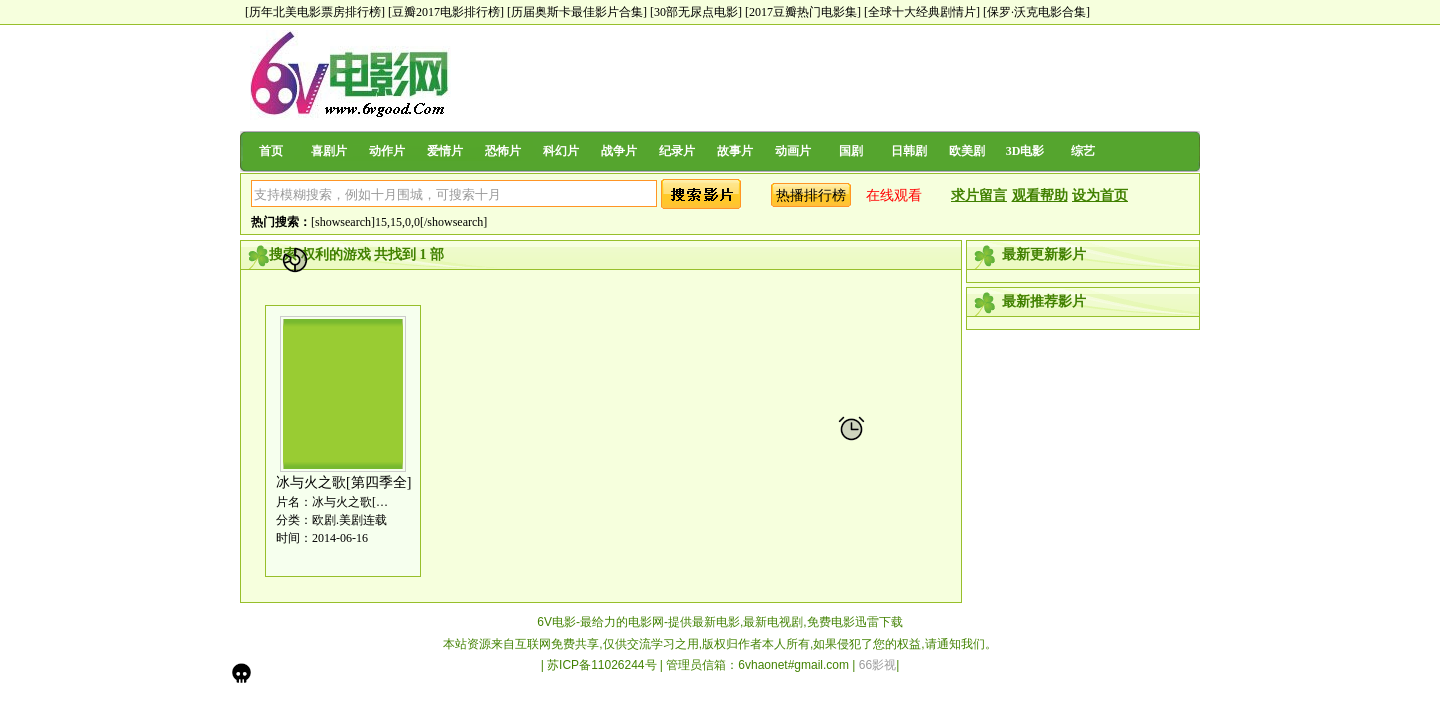 The image size is (1440, 720). I want to click on indicates dangerous or harmful content, so click(241, 673).